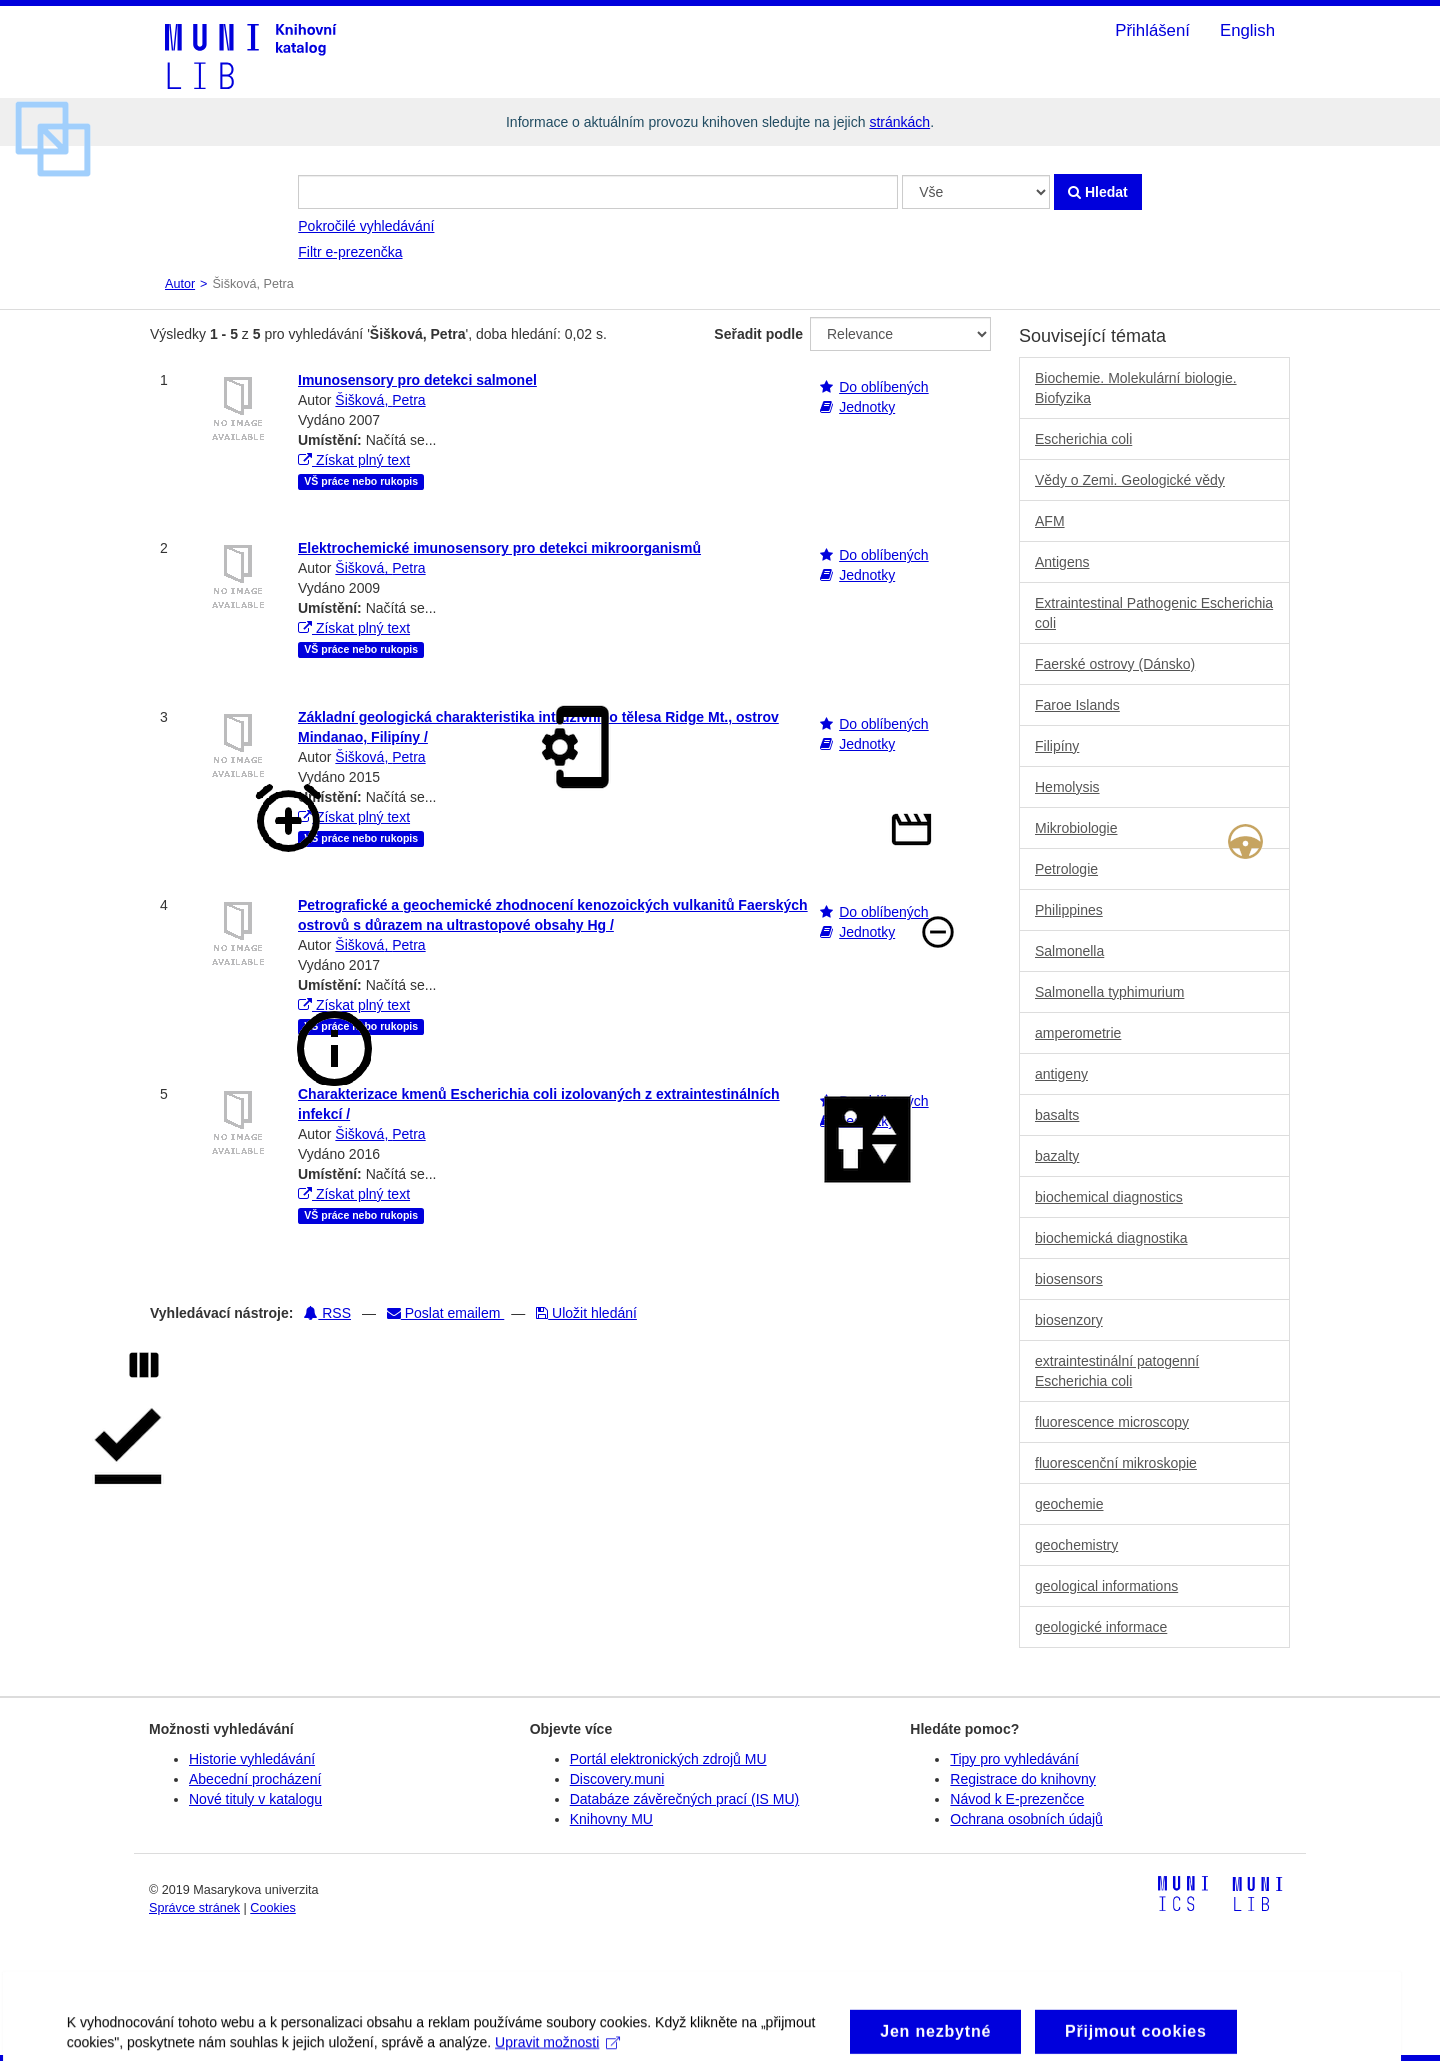 Image resolution: width=1440 pixels, height=2061 pixels. Describe the element at coordinates (144, 1365) in the screenshot. I see `switch to column view layout` at that location.